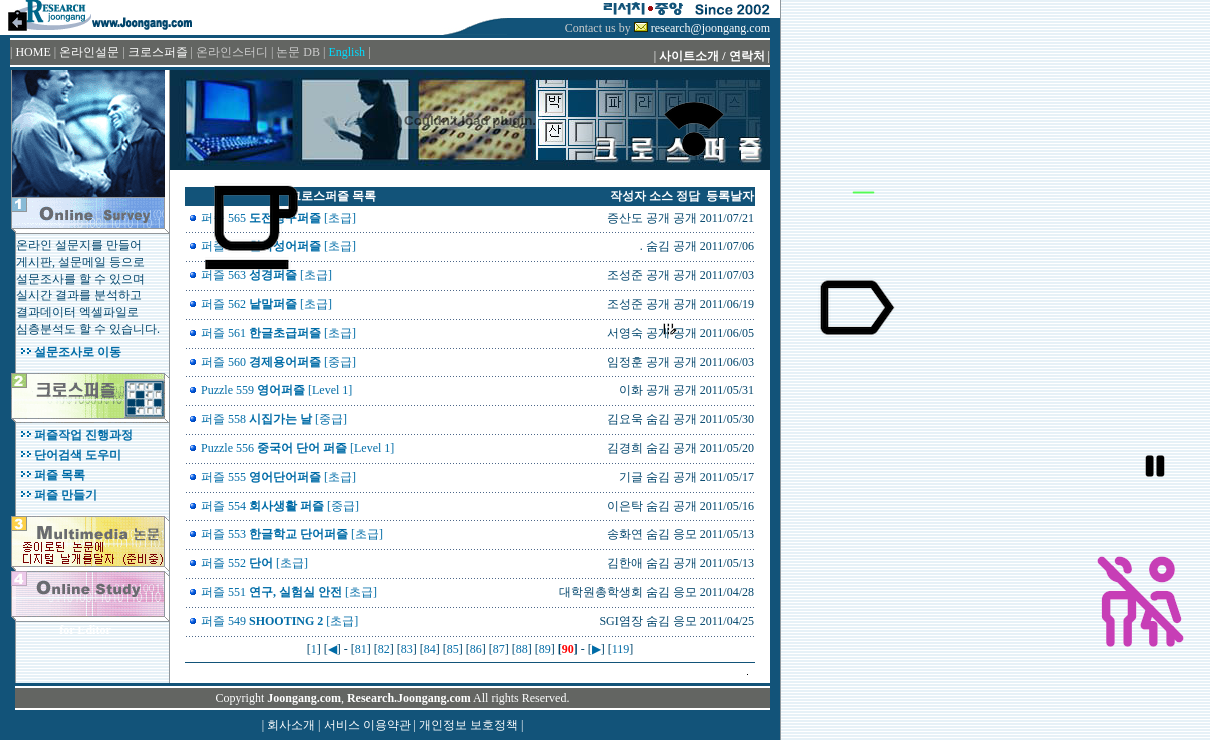  What do you see at coordinates (1140, 599) in the screenshot?
I see `disable friends or social features` at bounding box center [1140, 599].